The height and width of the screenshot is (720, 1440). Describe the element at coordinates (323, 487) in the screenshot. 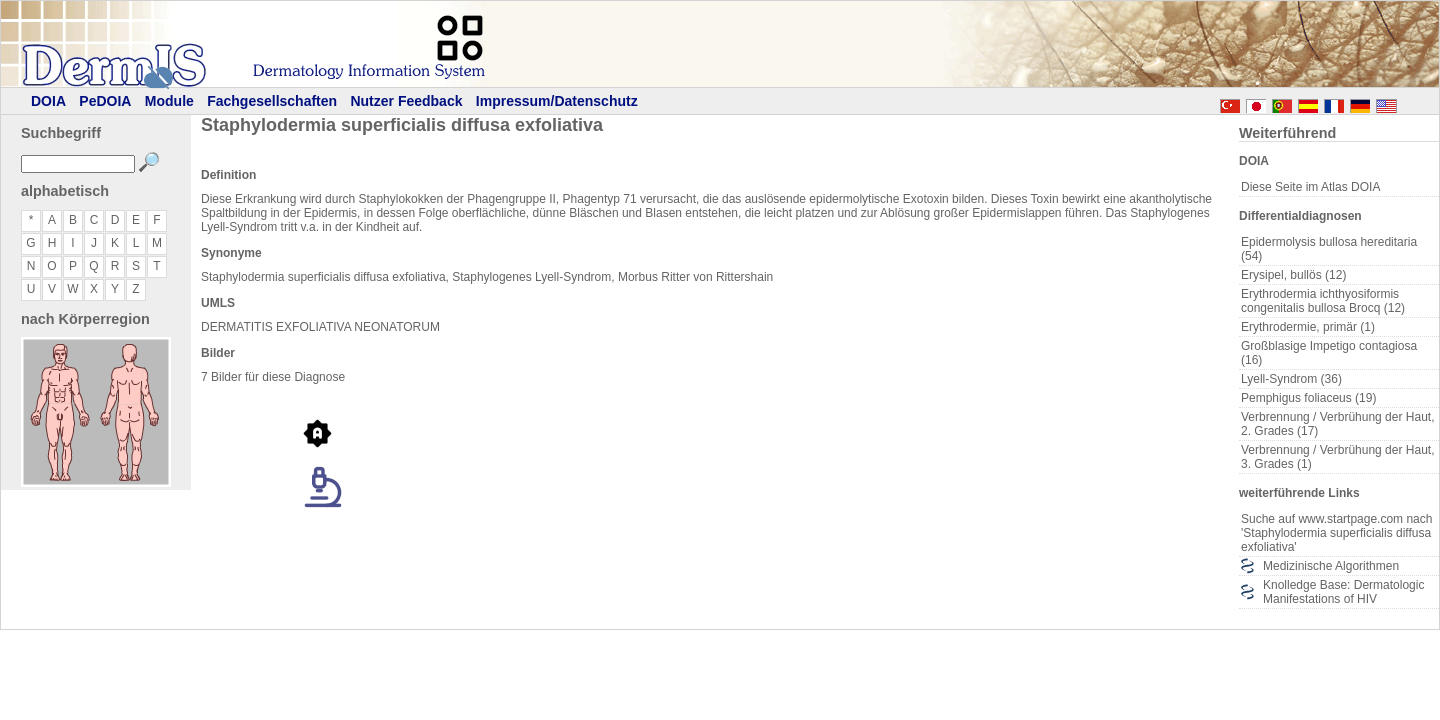

I see `access scientific or research tools` at that location.